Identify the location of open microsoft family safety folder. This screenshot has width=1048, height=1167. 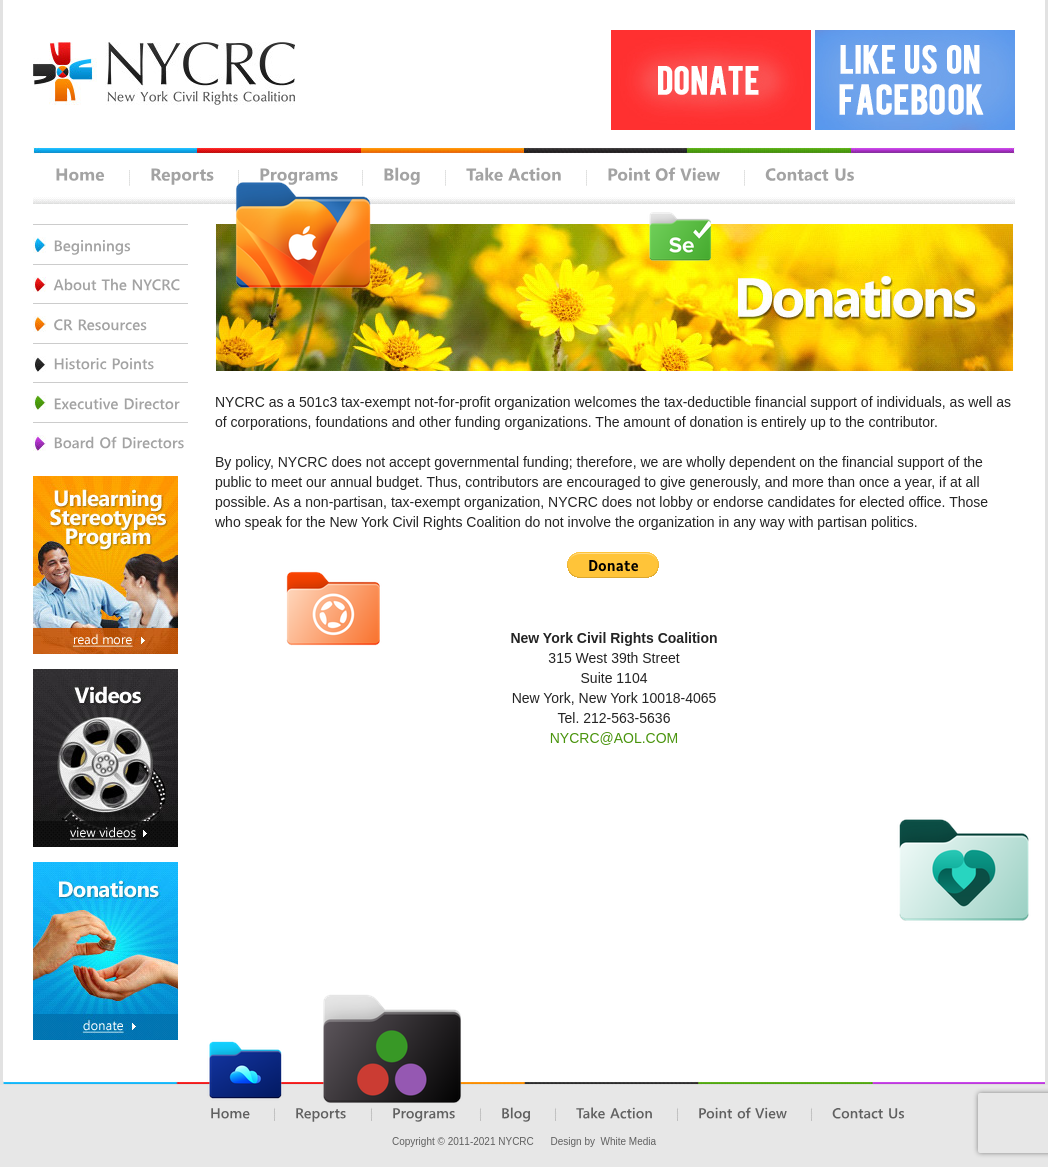
(963, 873).